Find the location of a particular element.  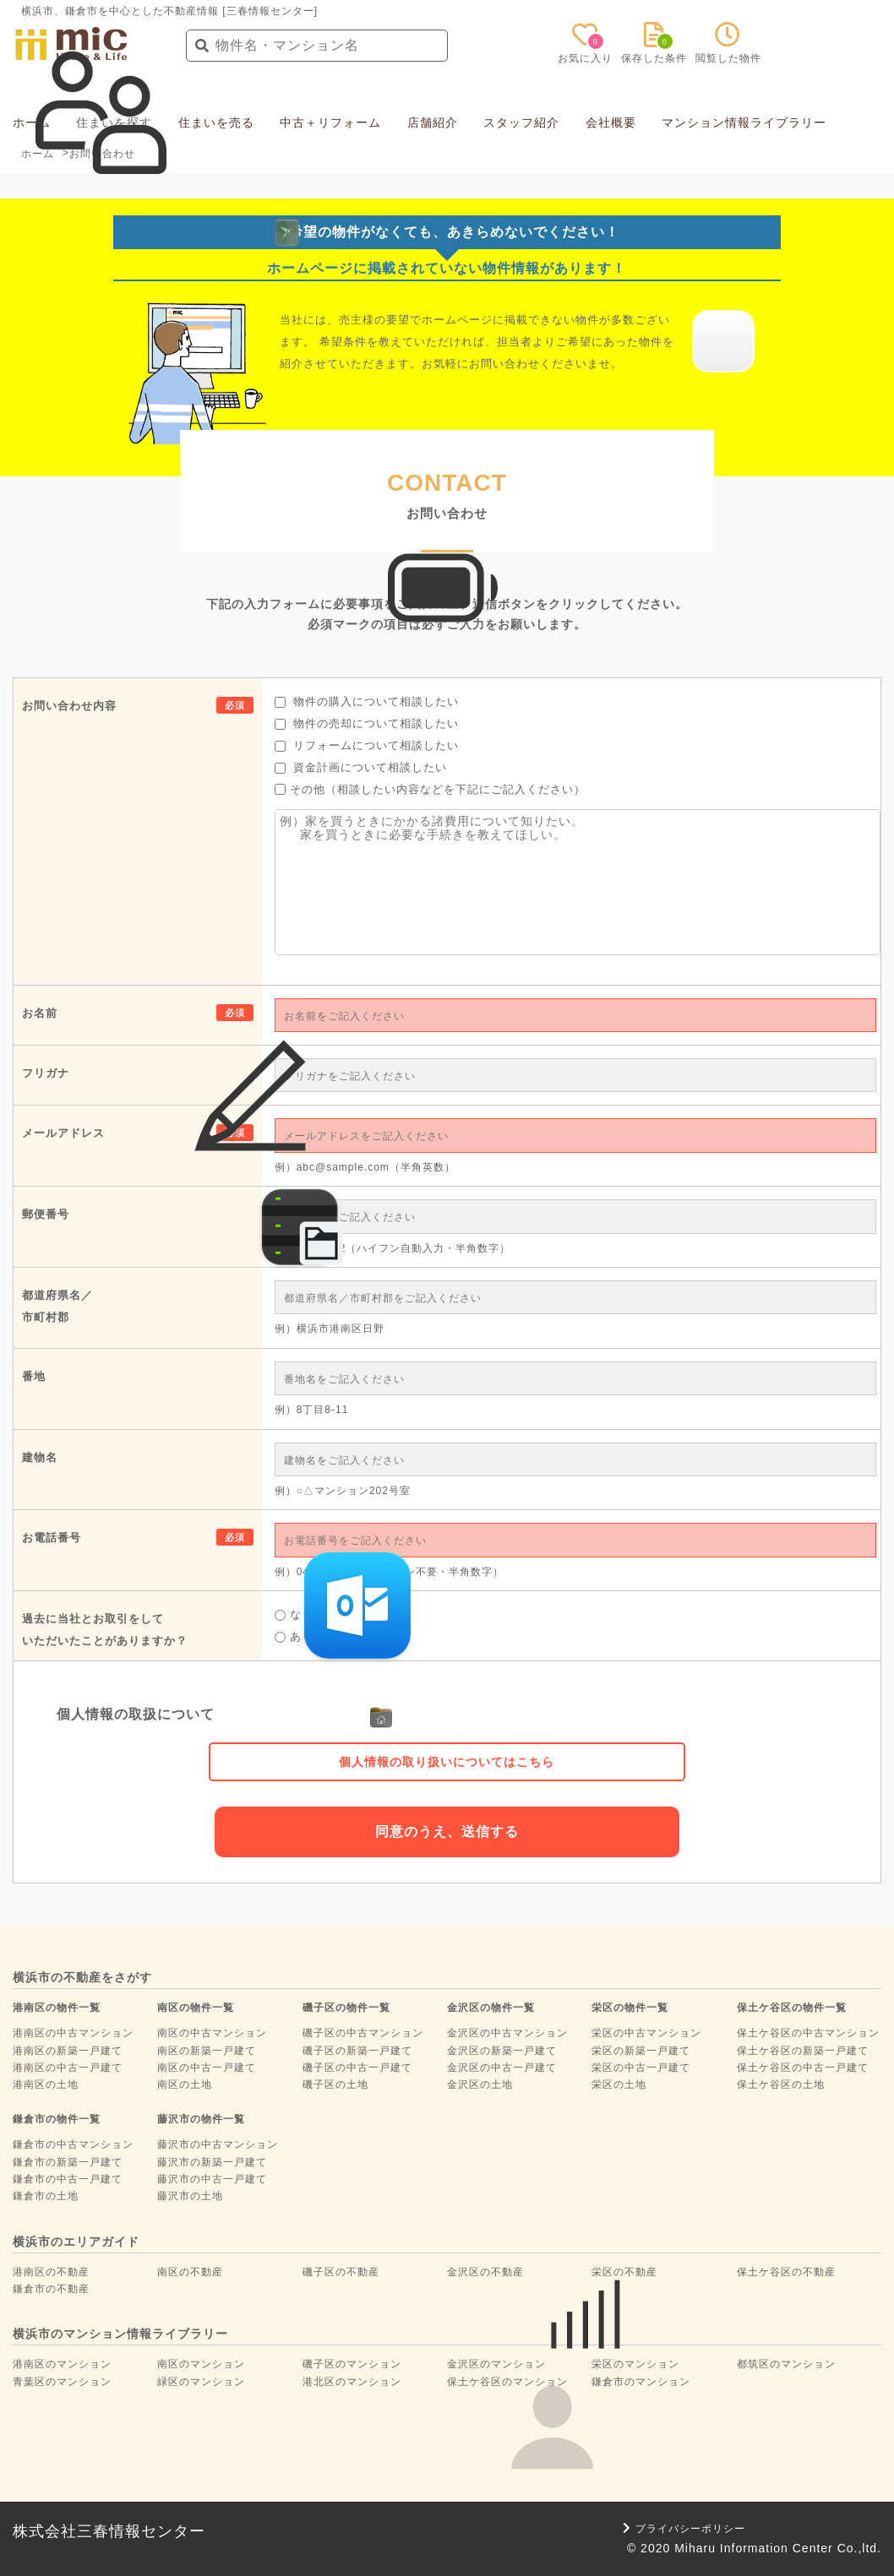

edit app launcher settings is located at coordinates (250, 1095).